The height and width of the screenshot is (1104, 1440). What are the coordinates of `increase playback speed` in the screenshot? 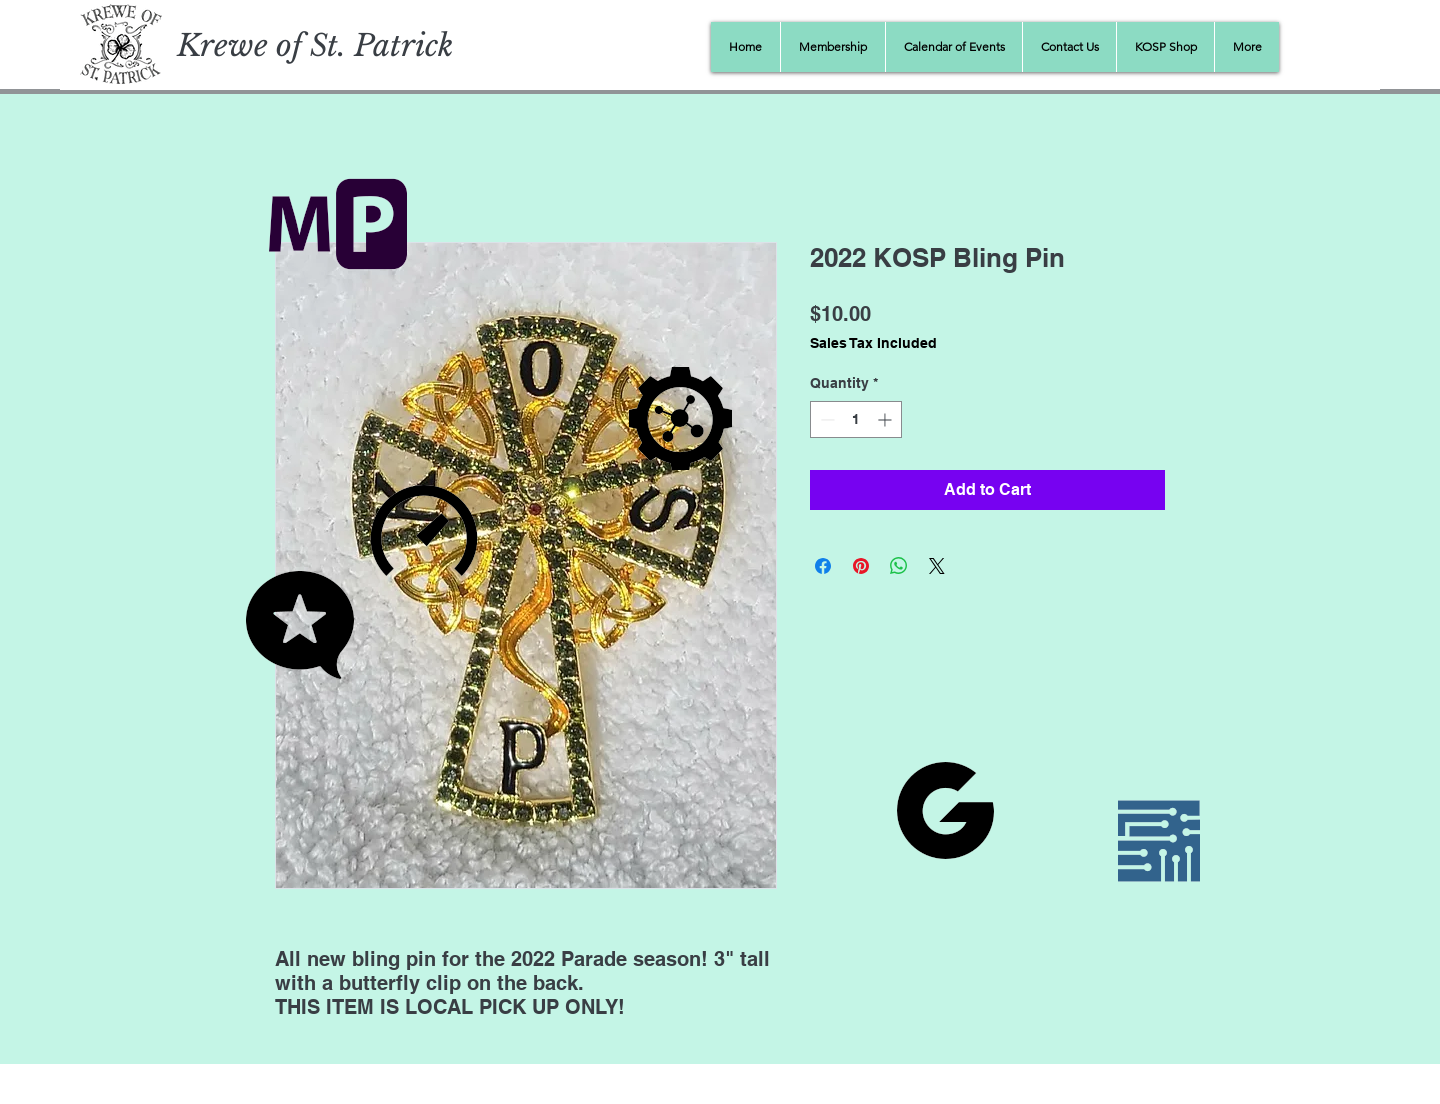 It's located at (424, 533).